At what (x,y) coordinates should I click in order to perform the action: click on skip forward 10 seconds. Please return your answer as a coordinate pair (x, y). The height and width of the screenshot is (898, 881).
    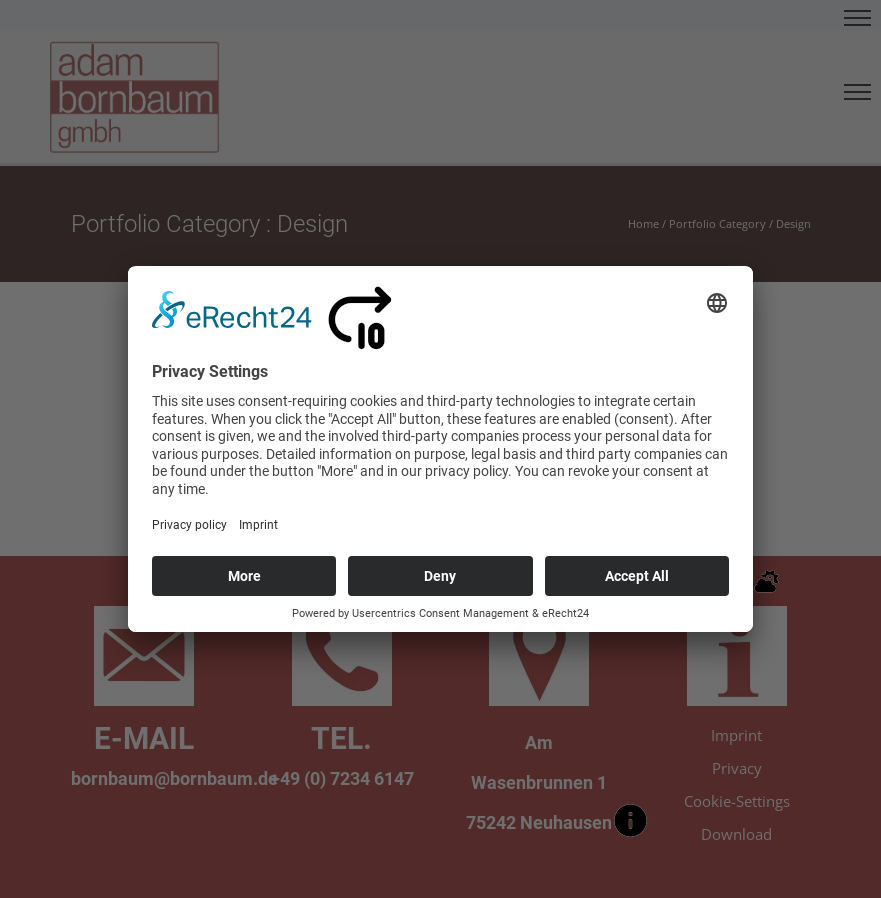
    Looking at the image, I should click on (361, 319).